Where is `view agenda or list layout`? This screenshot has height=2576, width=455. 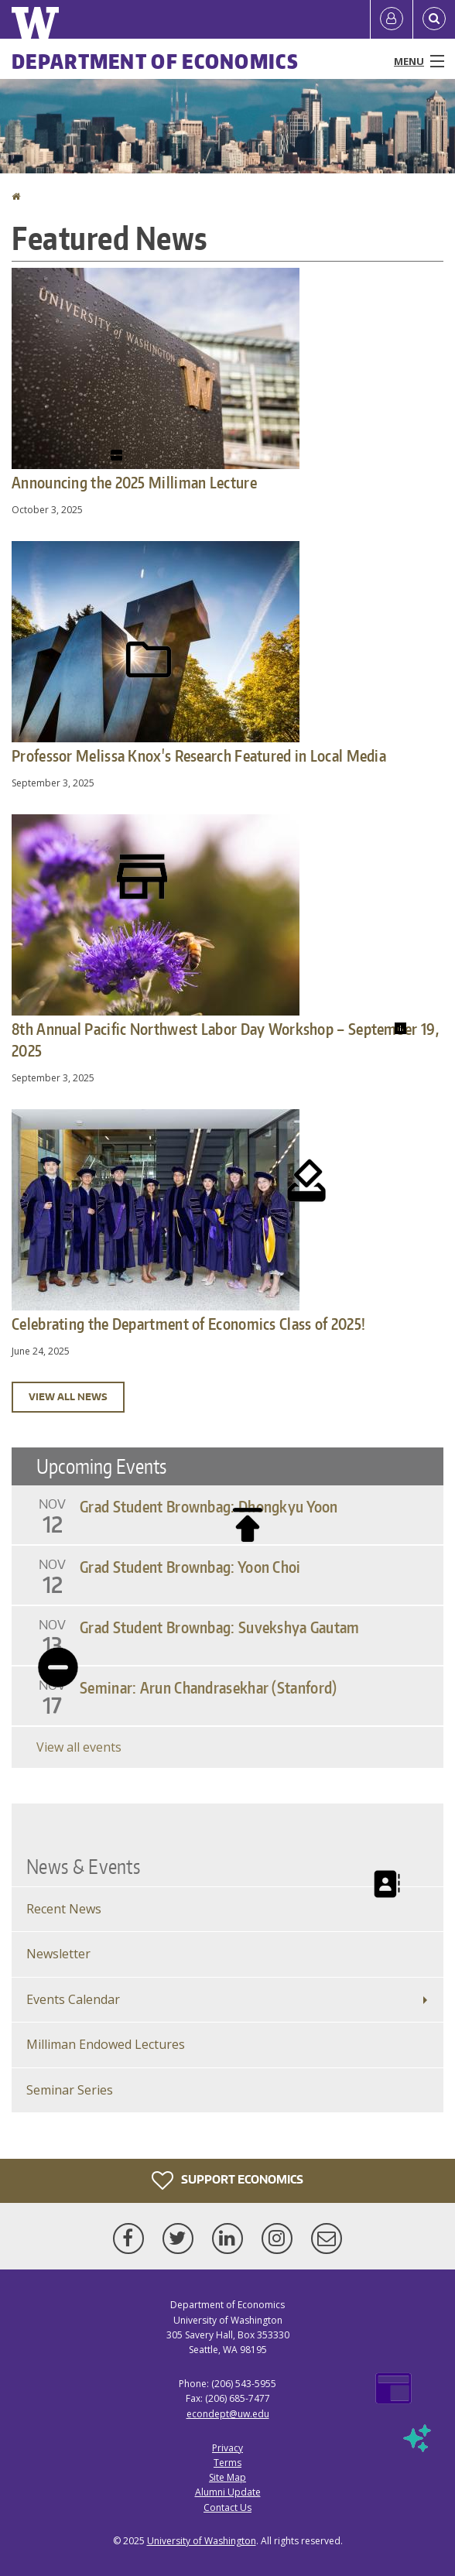
view agenda or list layout is located at coordinates (117, 455).